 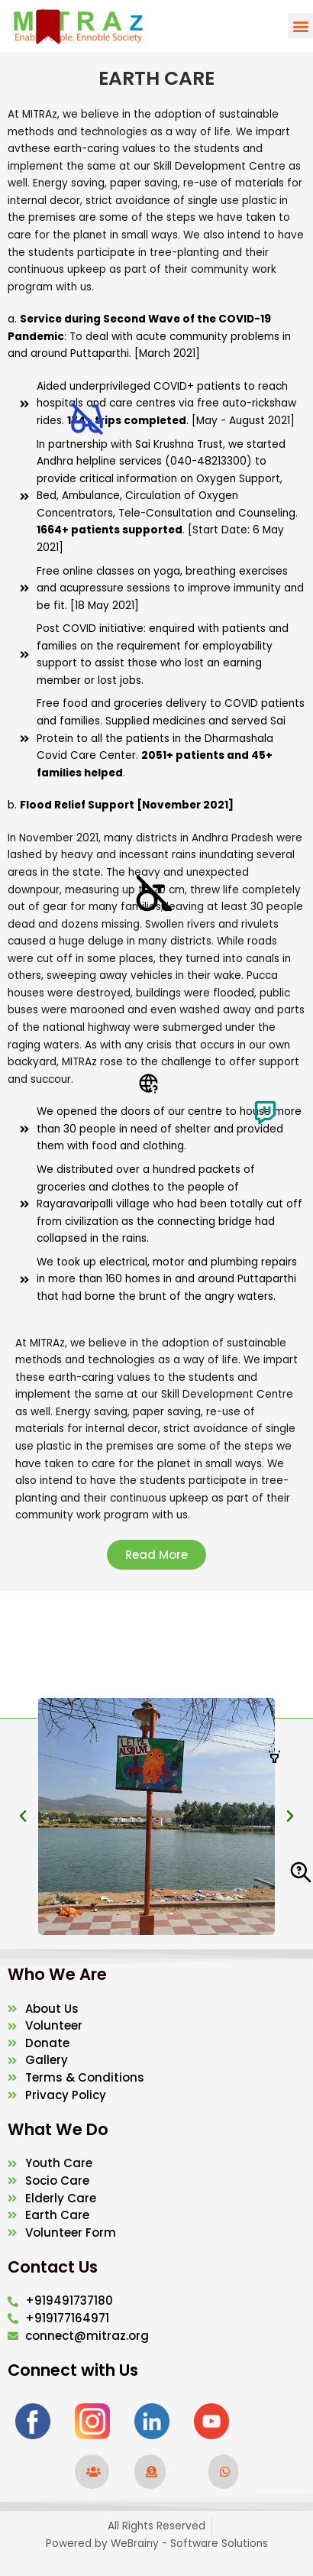 I want to click on disable reading mode, so click(x=87, y=419).